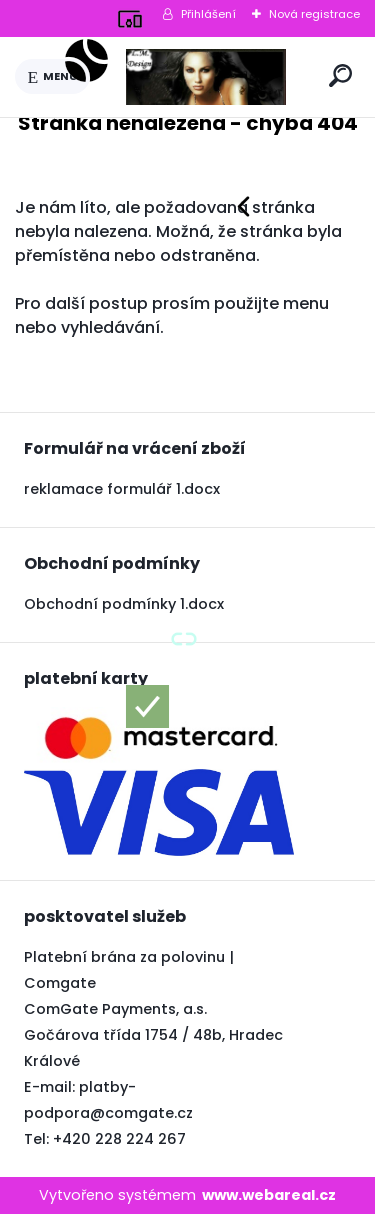  What do you see at coordinates (184, 639) in the screenshot?
I see `remove or break a link connection` at bounding box center [184, 639].